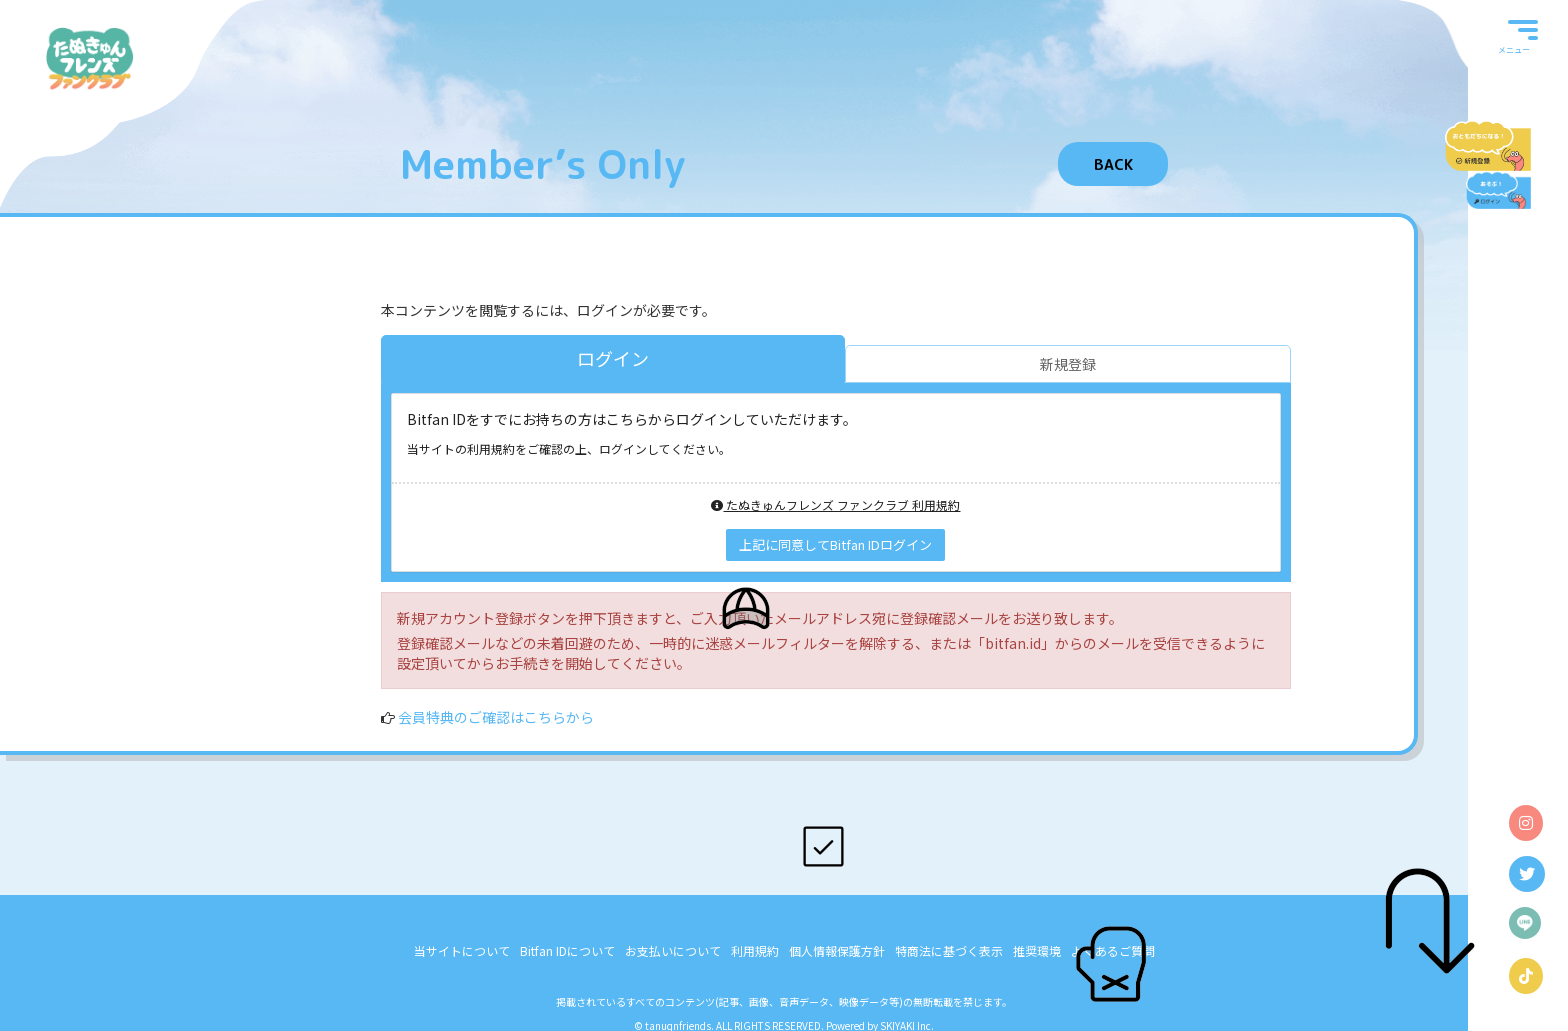  I want to click on mark a task as complete, so click(823, 846).